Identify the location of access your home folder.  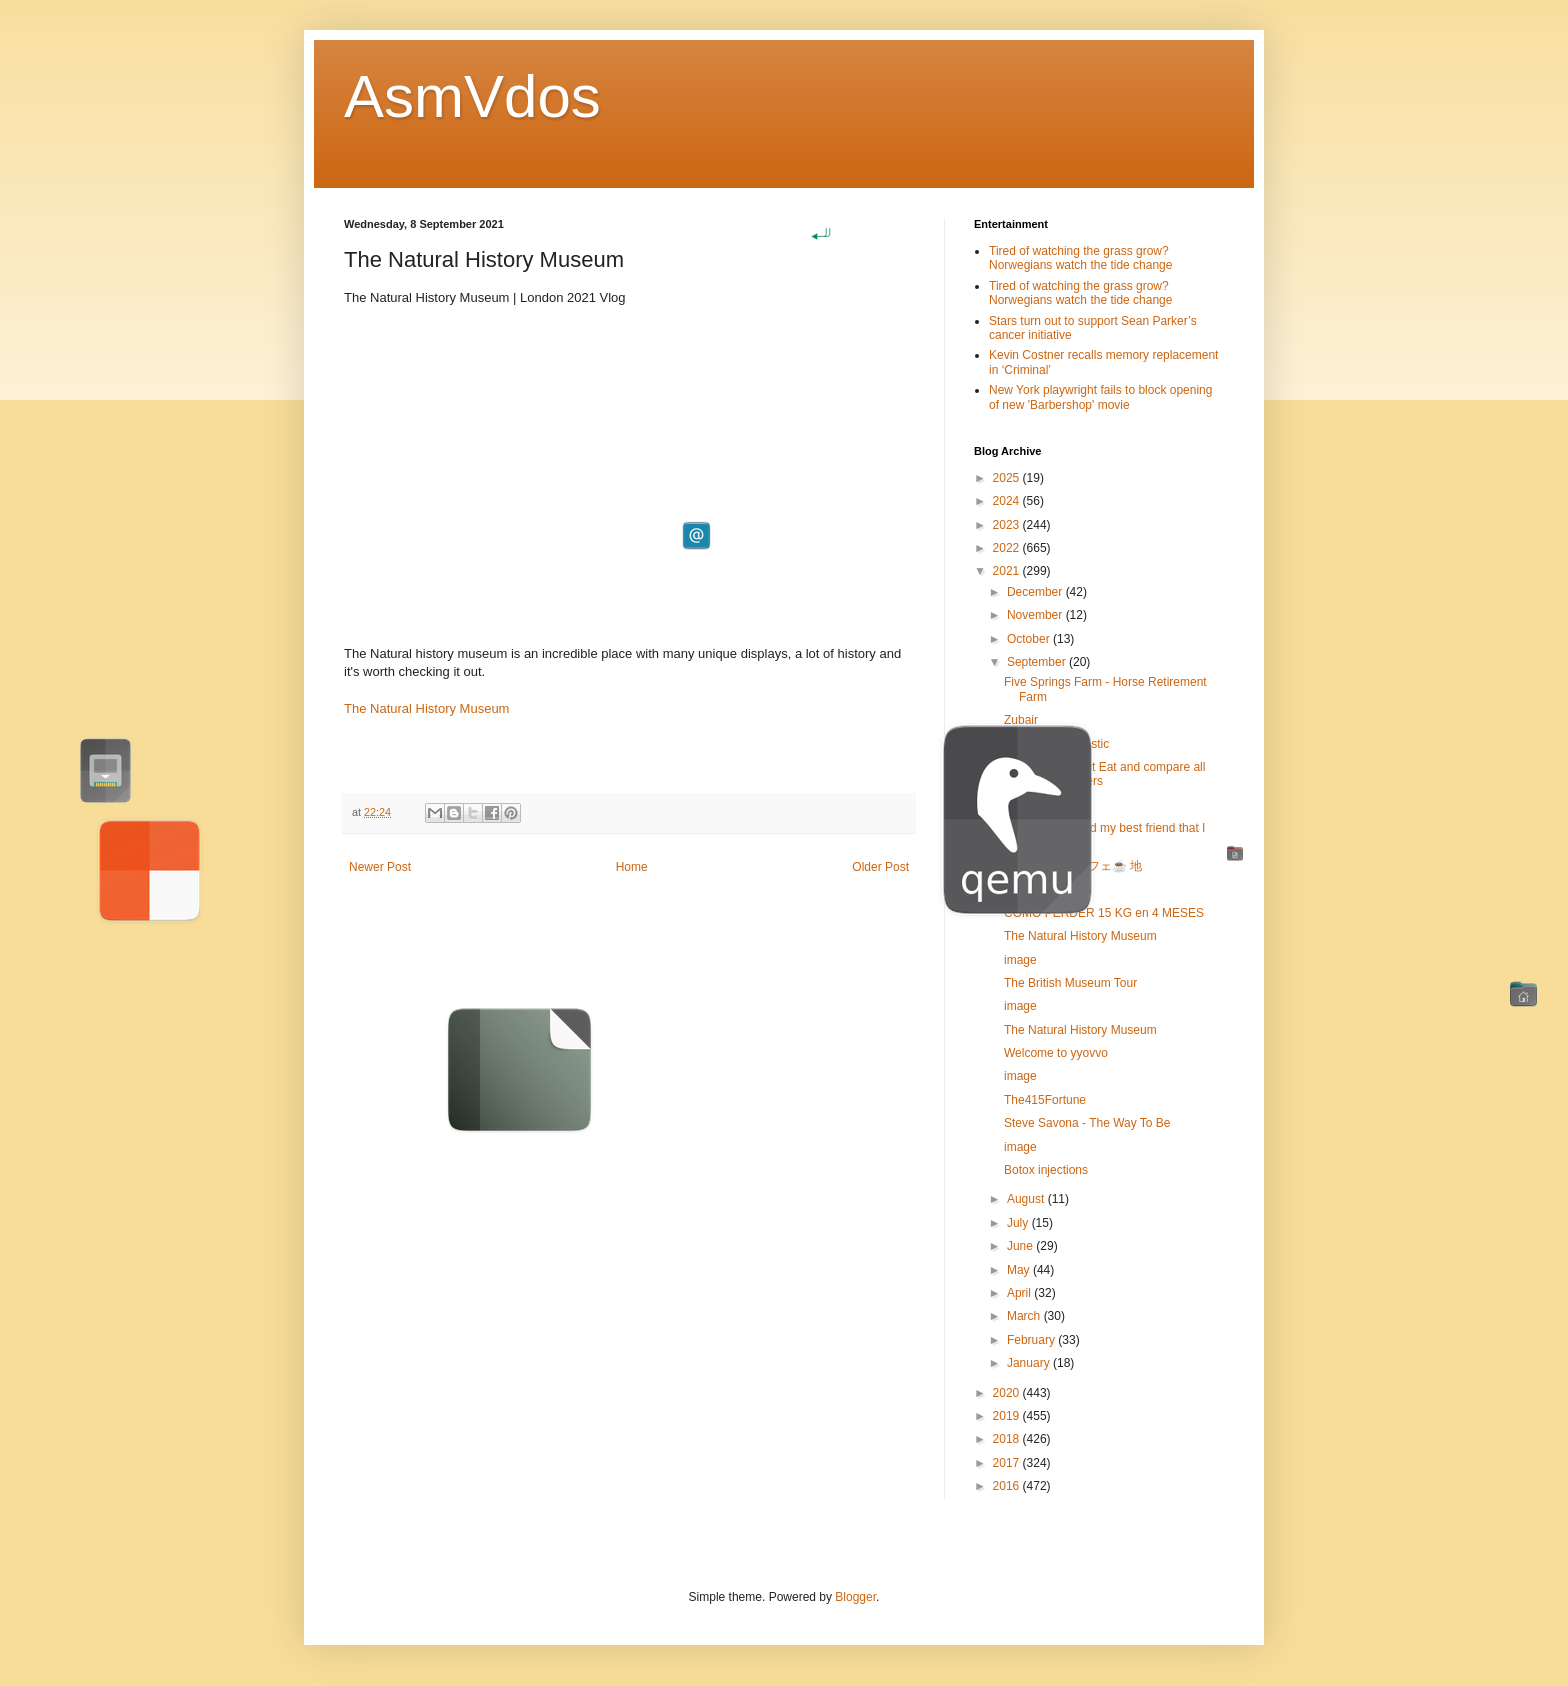
(1523, 993).